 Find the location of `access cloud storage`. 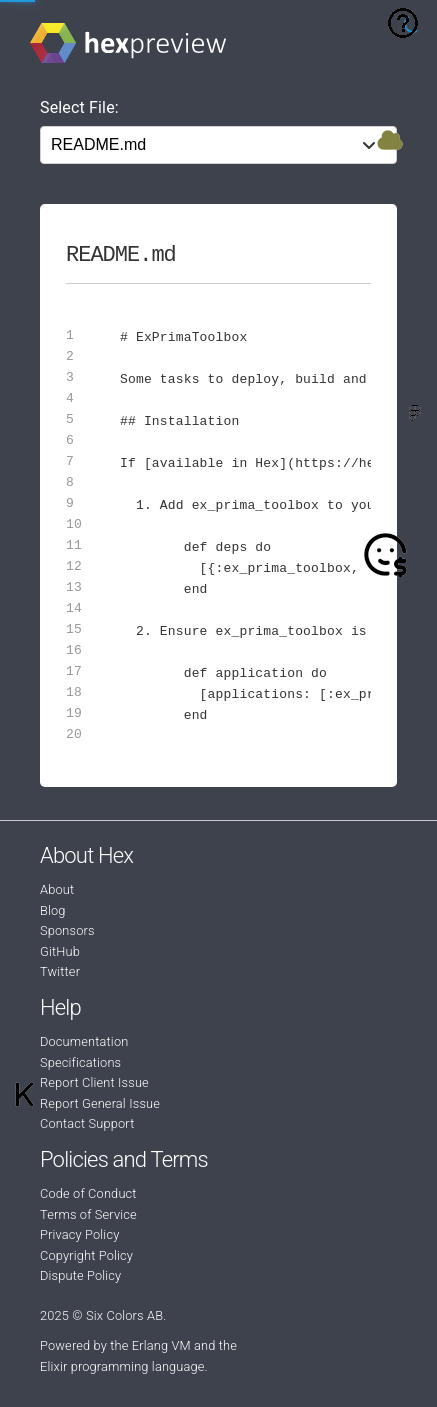

access cloud storage is located at coordinates (390, 140).